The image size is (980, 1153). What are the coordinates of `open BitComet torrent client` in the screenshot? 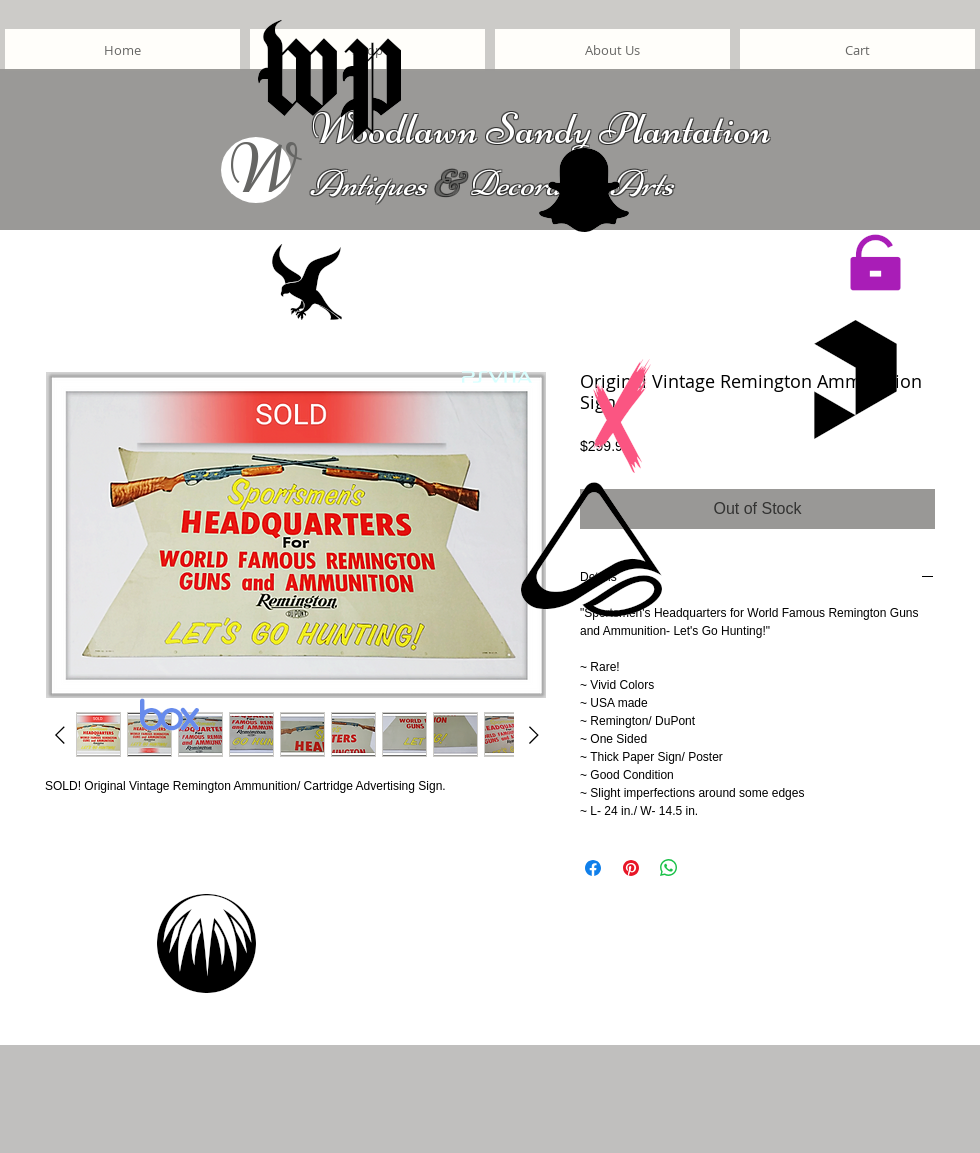 It's located at (206, 943).